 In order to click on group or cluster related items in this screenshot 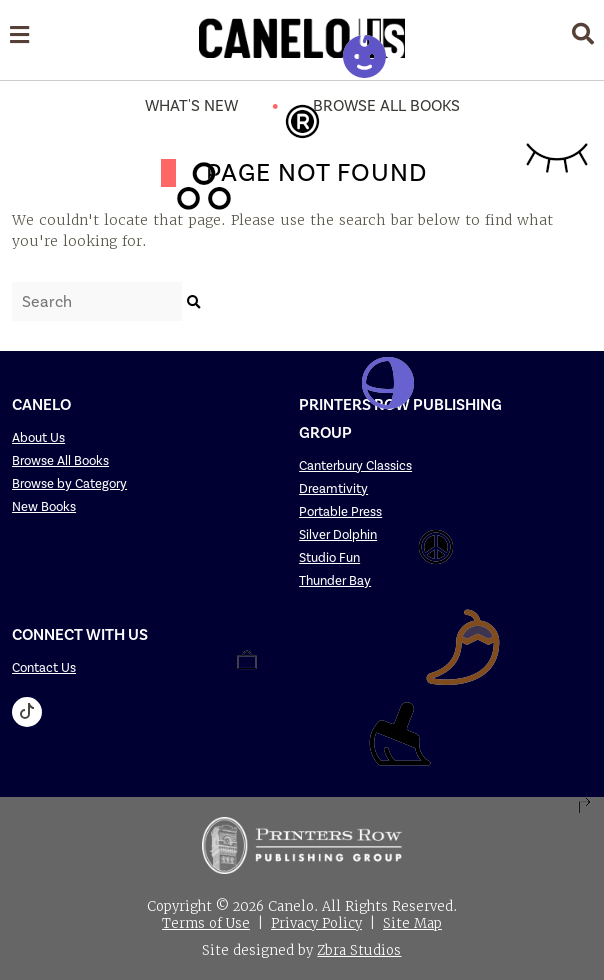, I will do `click(204, 187)`.